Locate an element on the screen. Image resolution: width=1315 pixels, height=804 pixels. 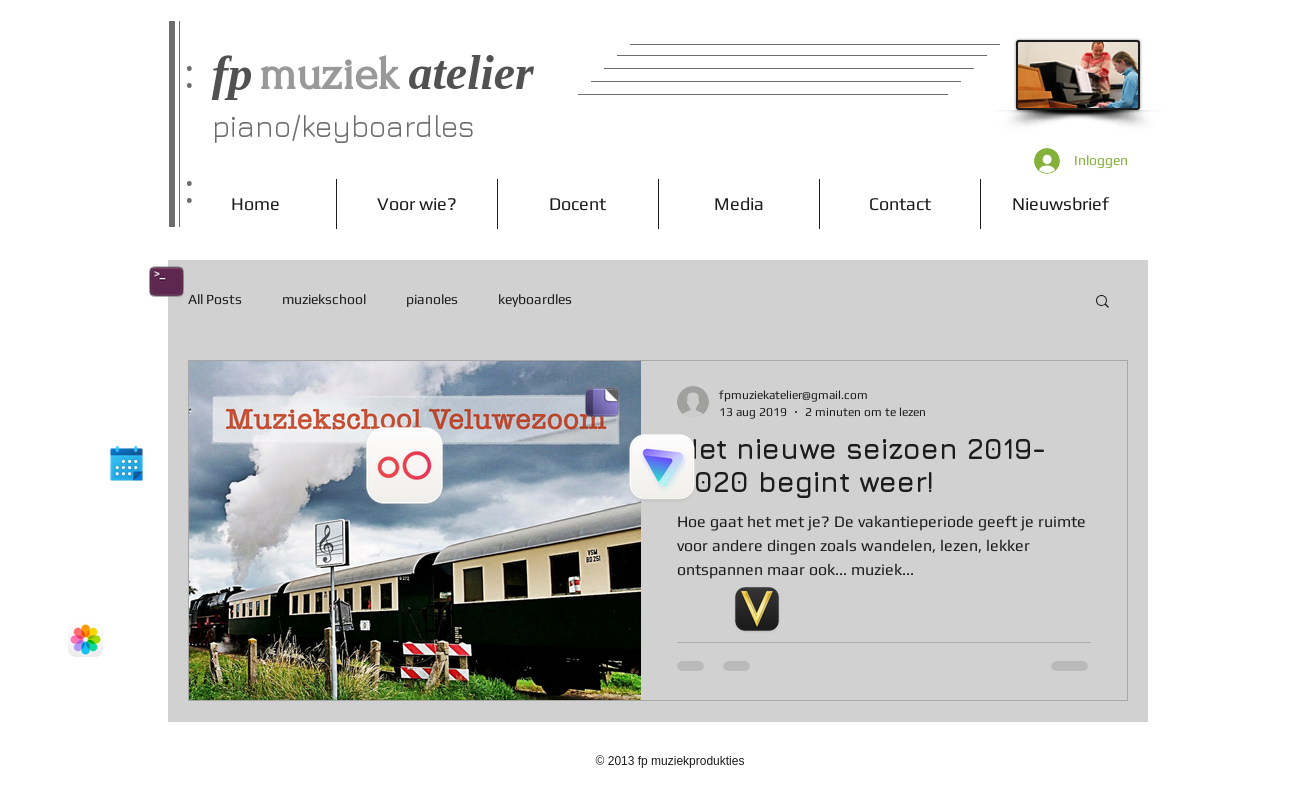
launch genymotion android emulator is located at coordinates (404, 465).